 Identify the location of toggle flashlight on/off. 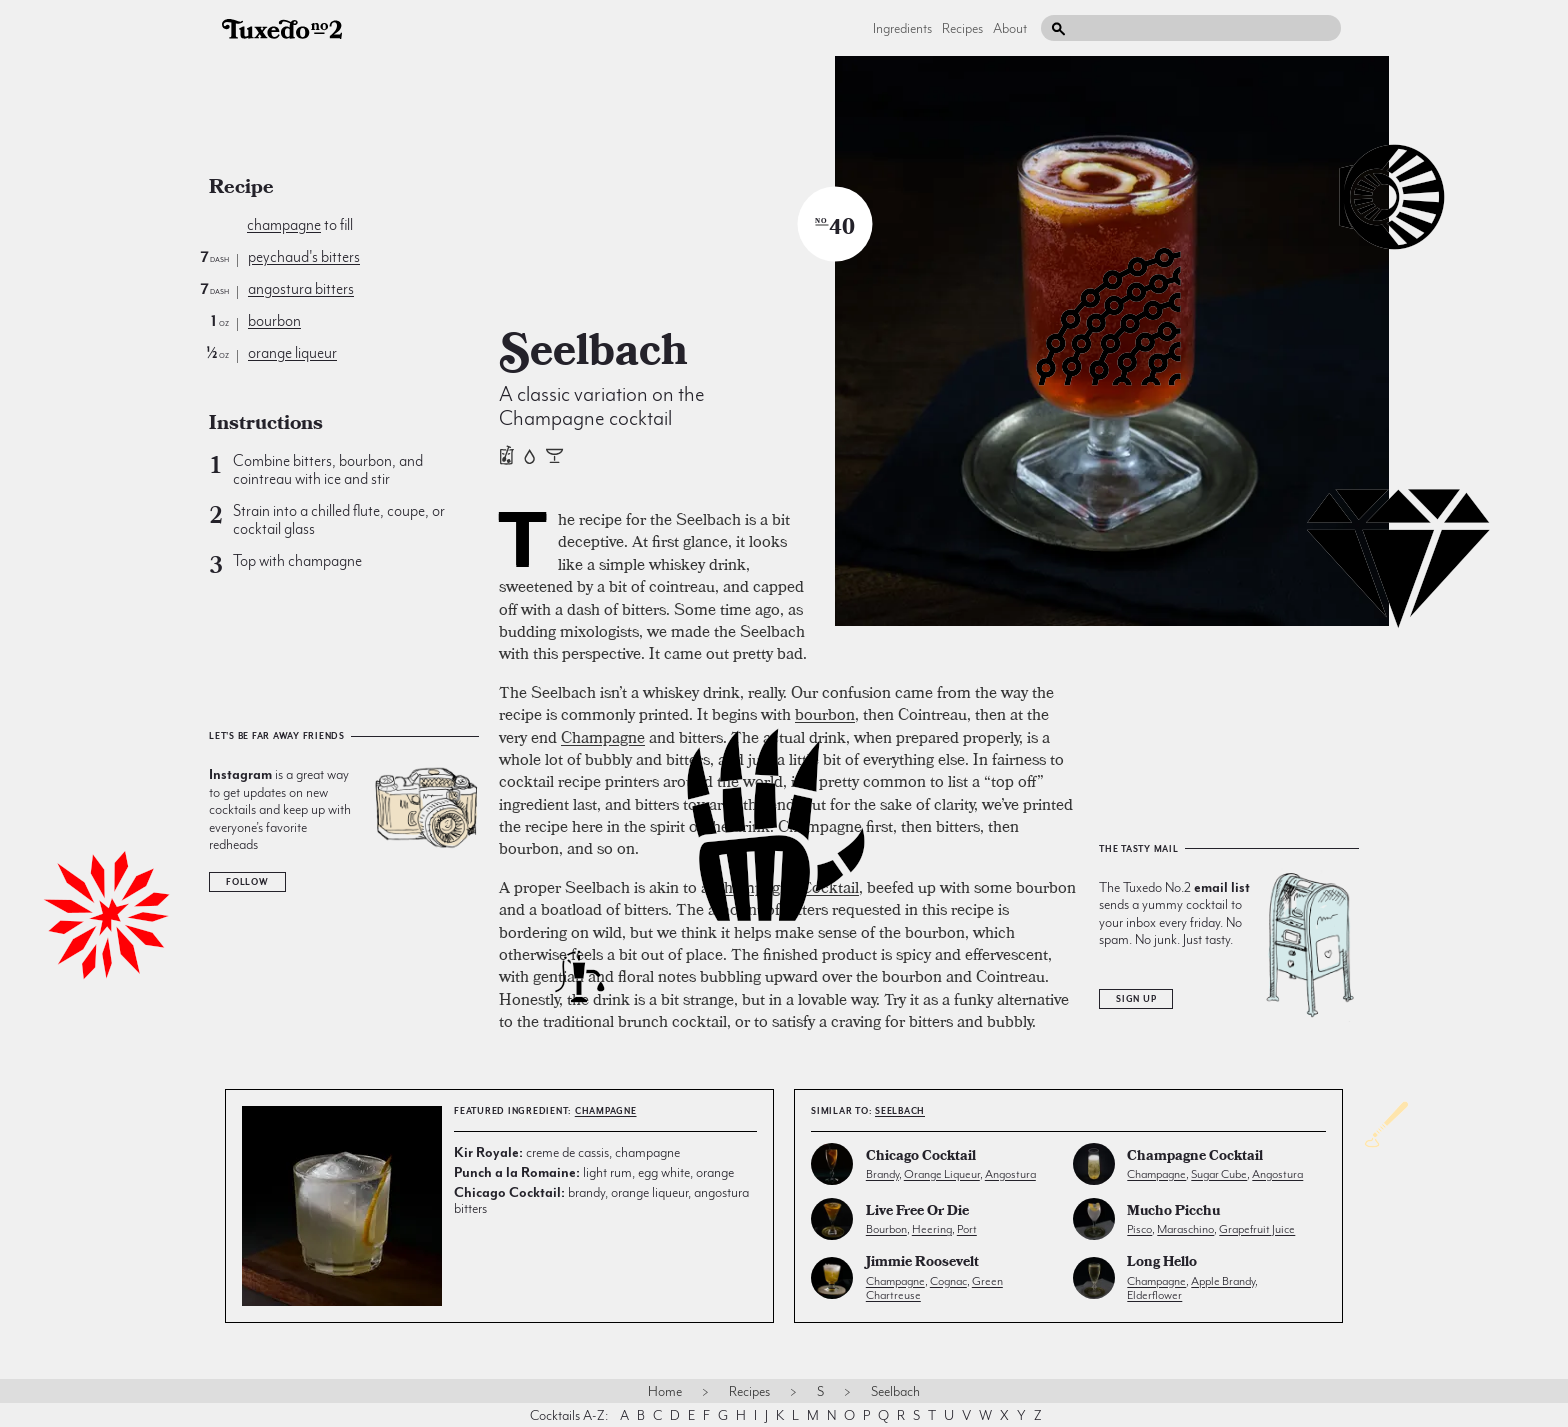
(1392, 197).